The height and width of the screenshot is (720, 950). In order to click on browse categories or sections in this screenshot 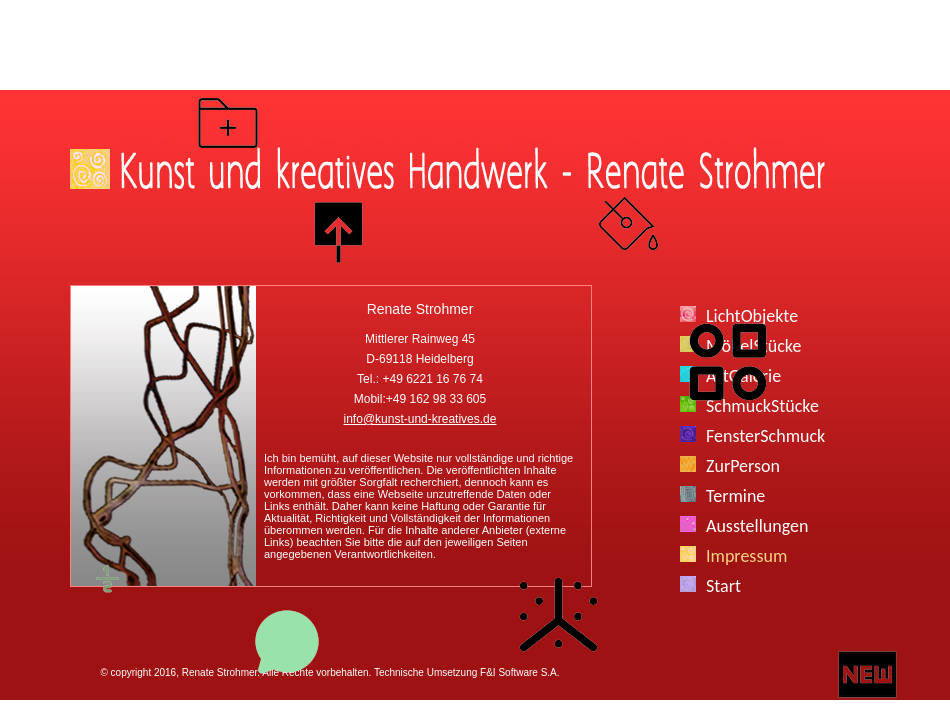, I will do `click(728, 362)`.